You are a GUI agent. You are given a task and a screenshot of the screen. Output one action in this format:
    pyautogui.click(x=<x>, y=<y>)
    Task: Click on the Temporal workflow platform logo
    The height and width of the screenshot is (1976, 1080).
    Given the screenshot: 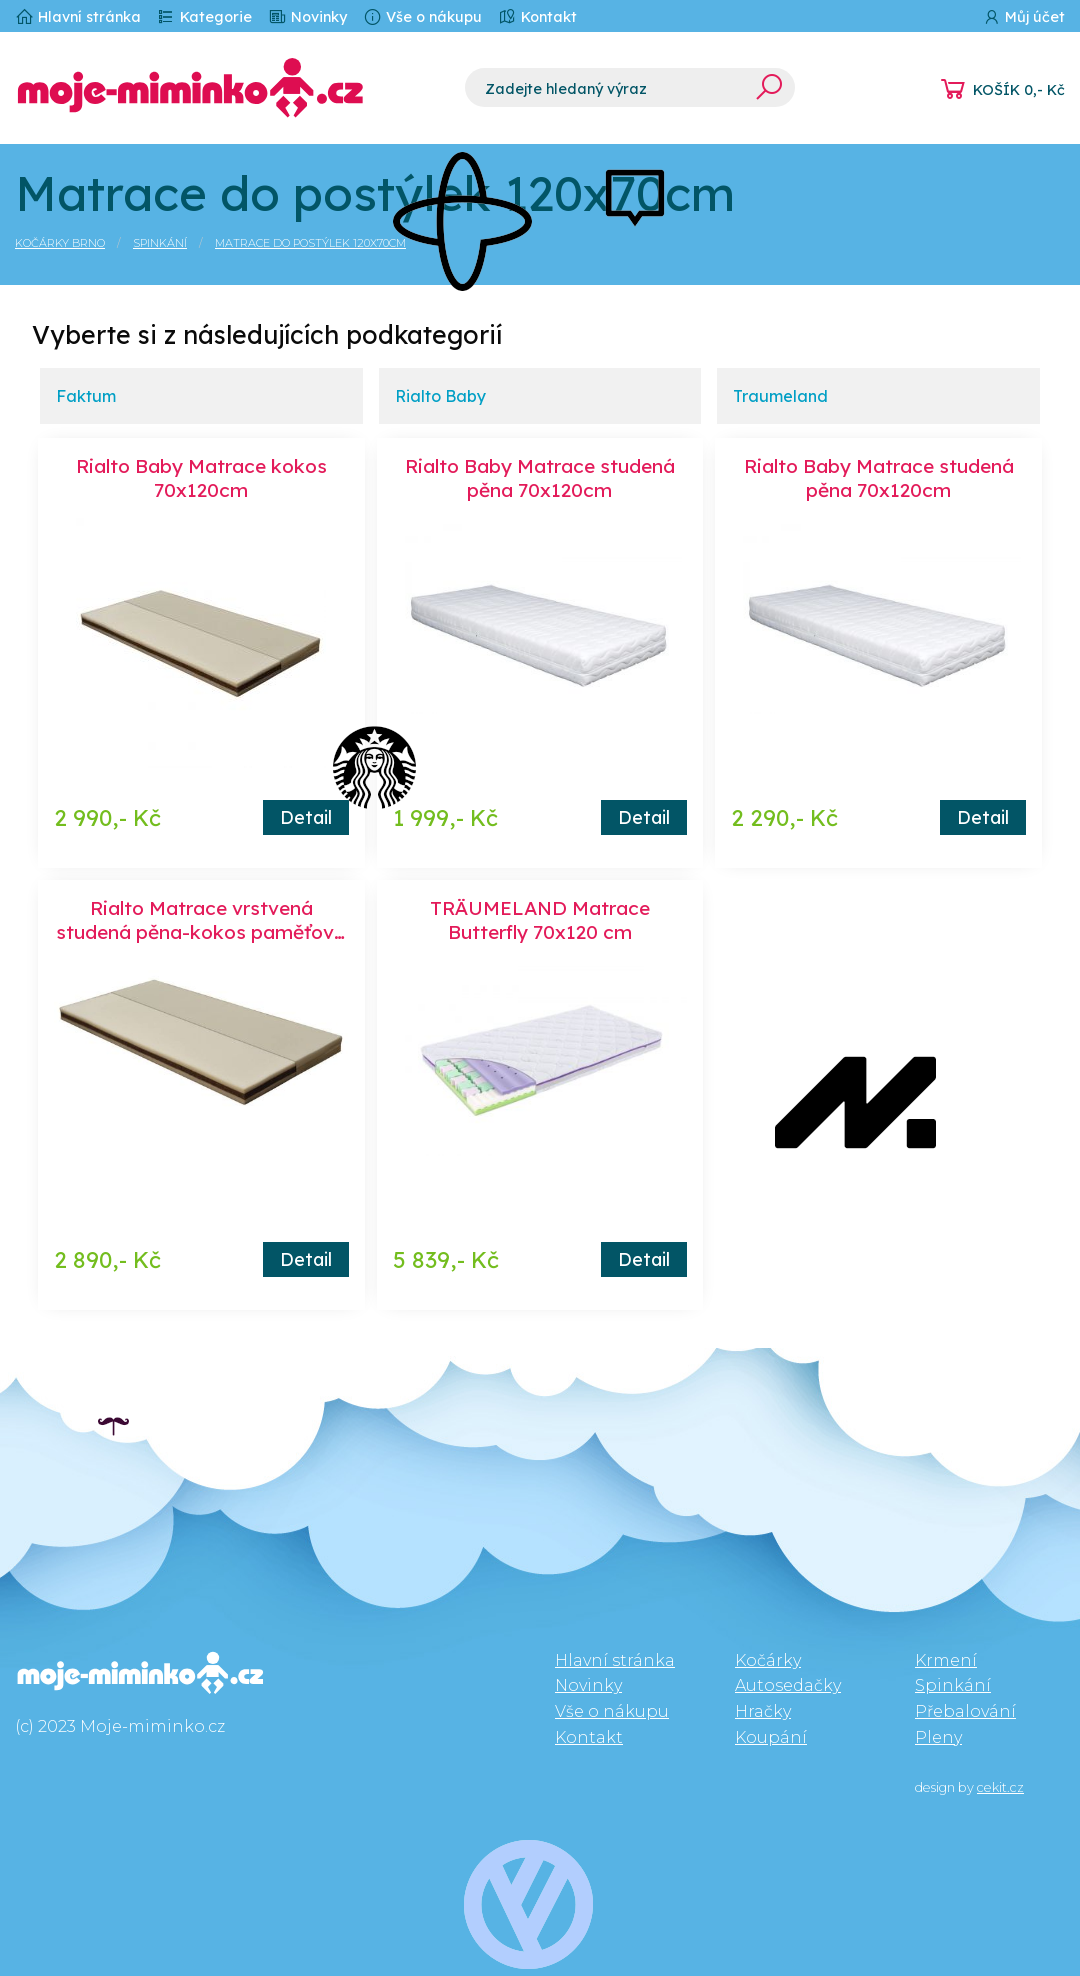 What is the action you would take?
    pyautogui.click(x=462, y=221)
    